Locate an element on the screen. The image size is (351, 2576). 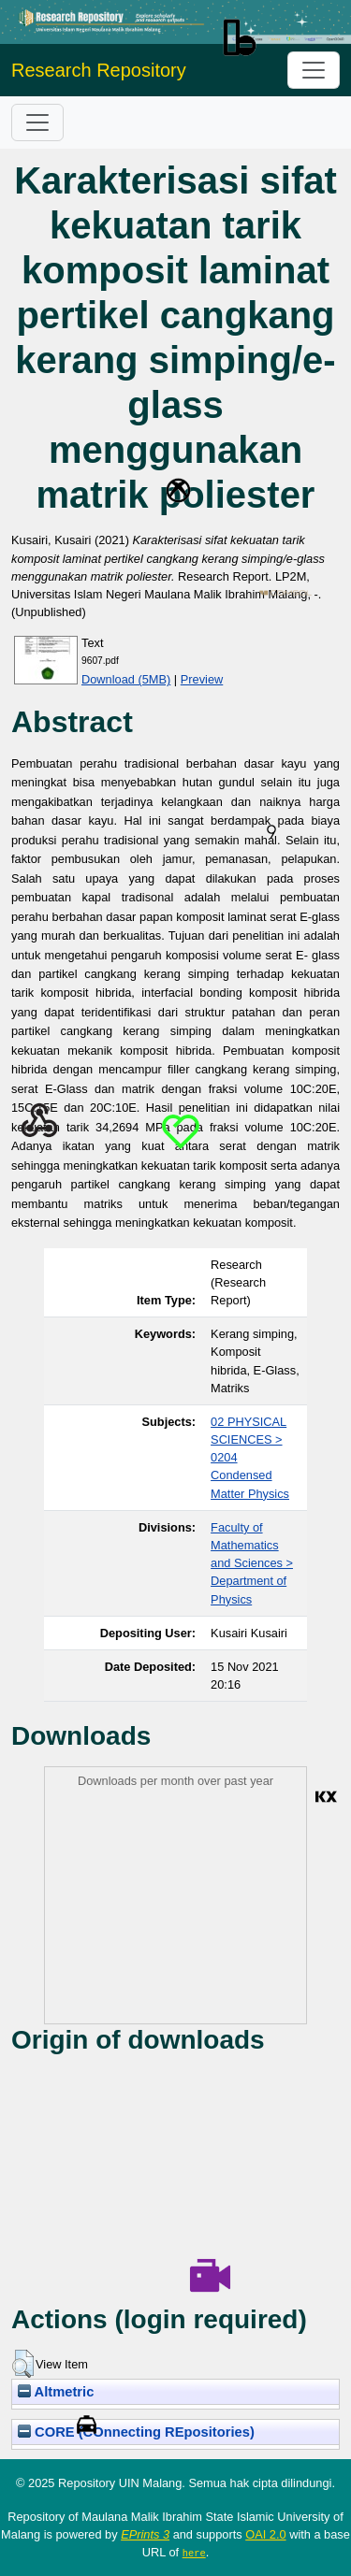
configure webhook integrations is located at coordinates (39, 1121).